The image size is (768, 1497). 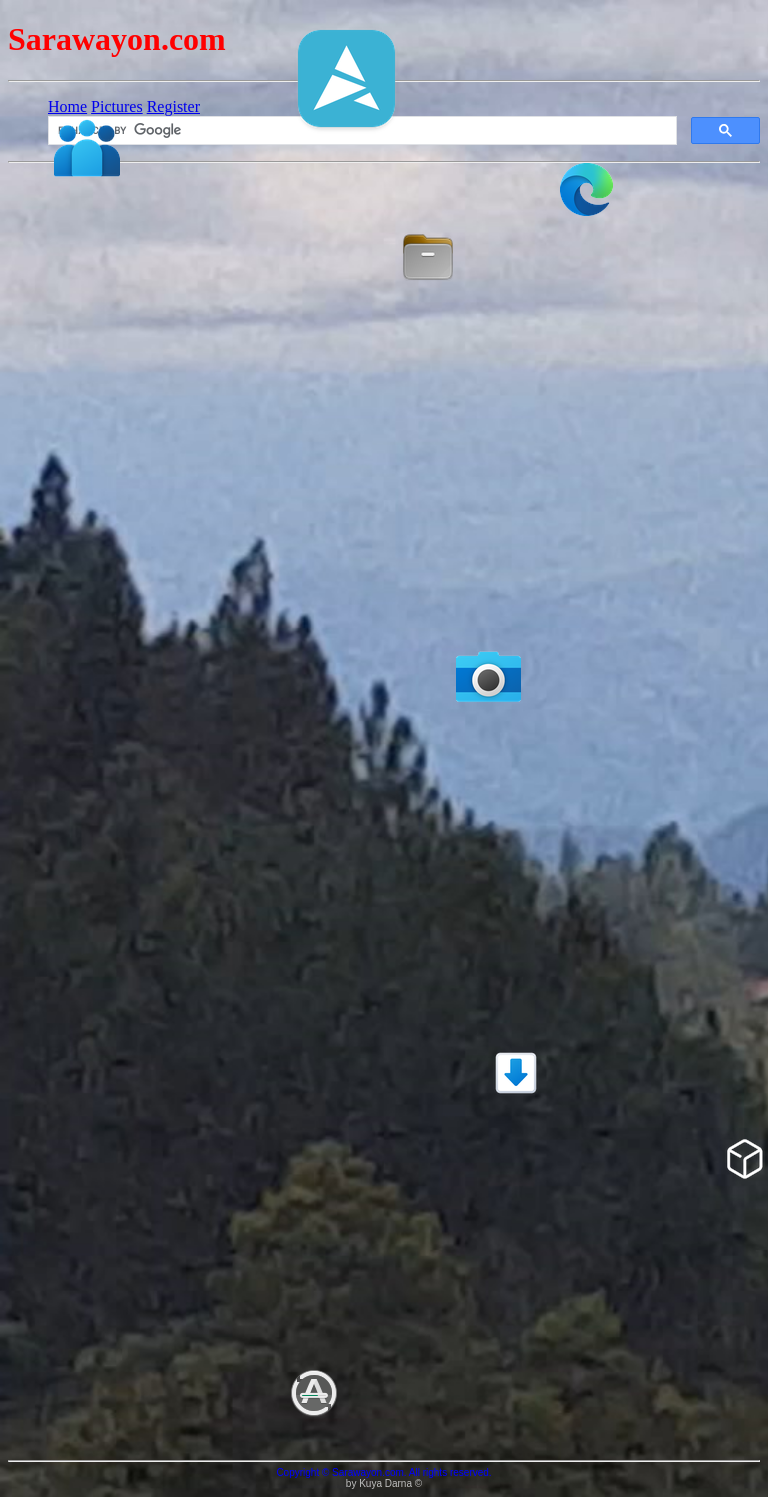 I want to click on open 3D Viewer app, so click(x=745, y=1159).